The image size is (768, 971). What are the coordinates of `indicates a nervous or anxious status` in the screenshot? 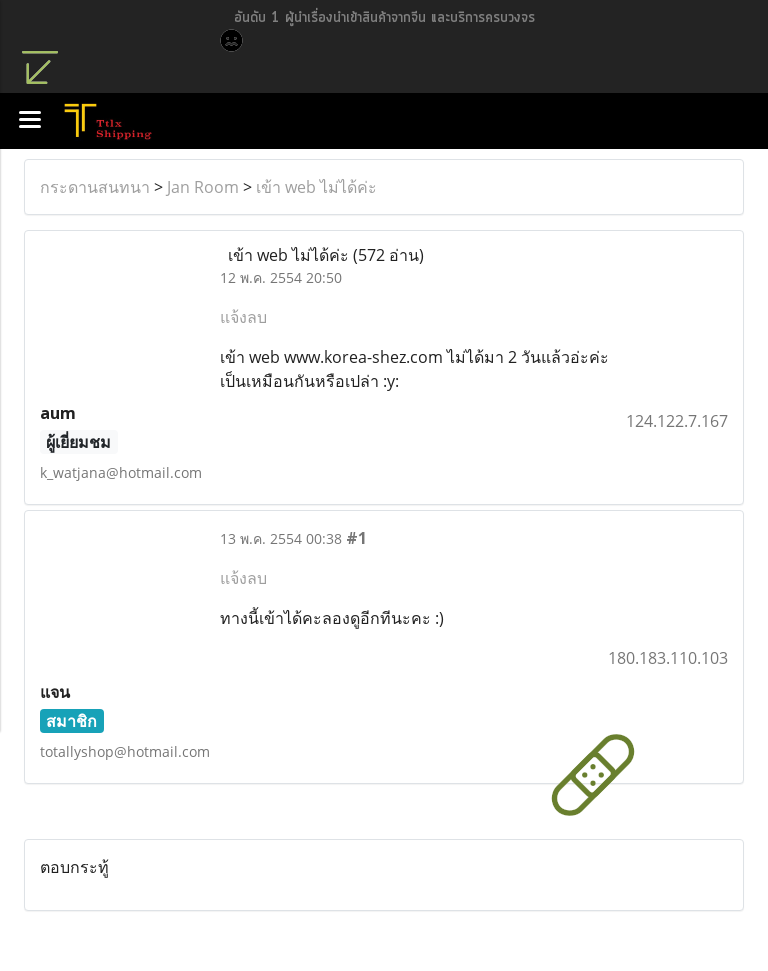 It's located at (231, 40).